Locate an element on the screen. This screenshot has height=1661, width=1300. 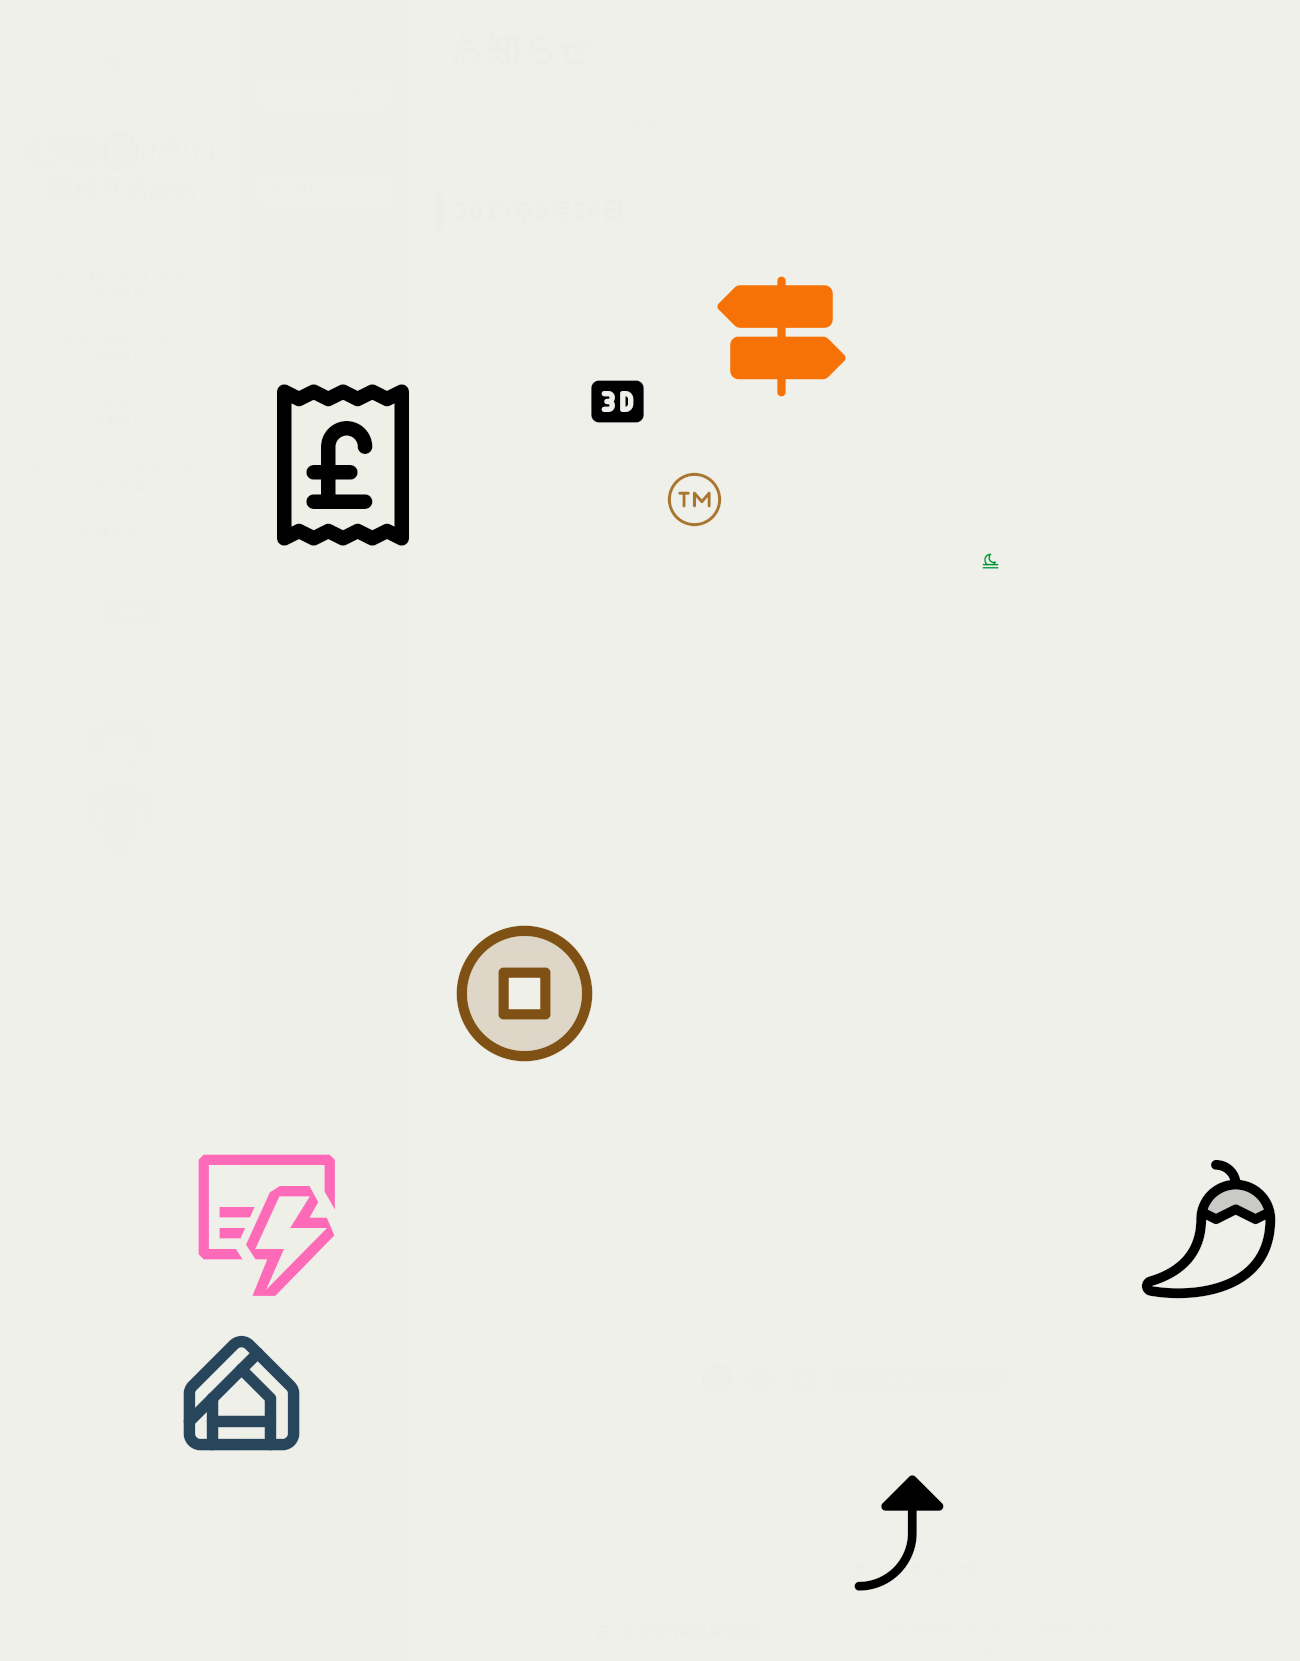
indicates spicy food or heat level is located at coordinates (1216, 1234).